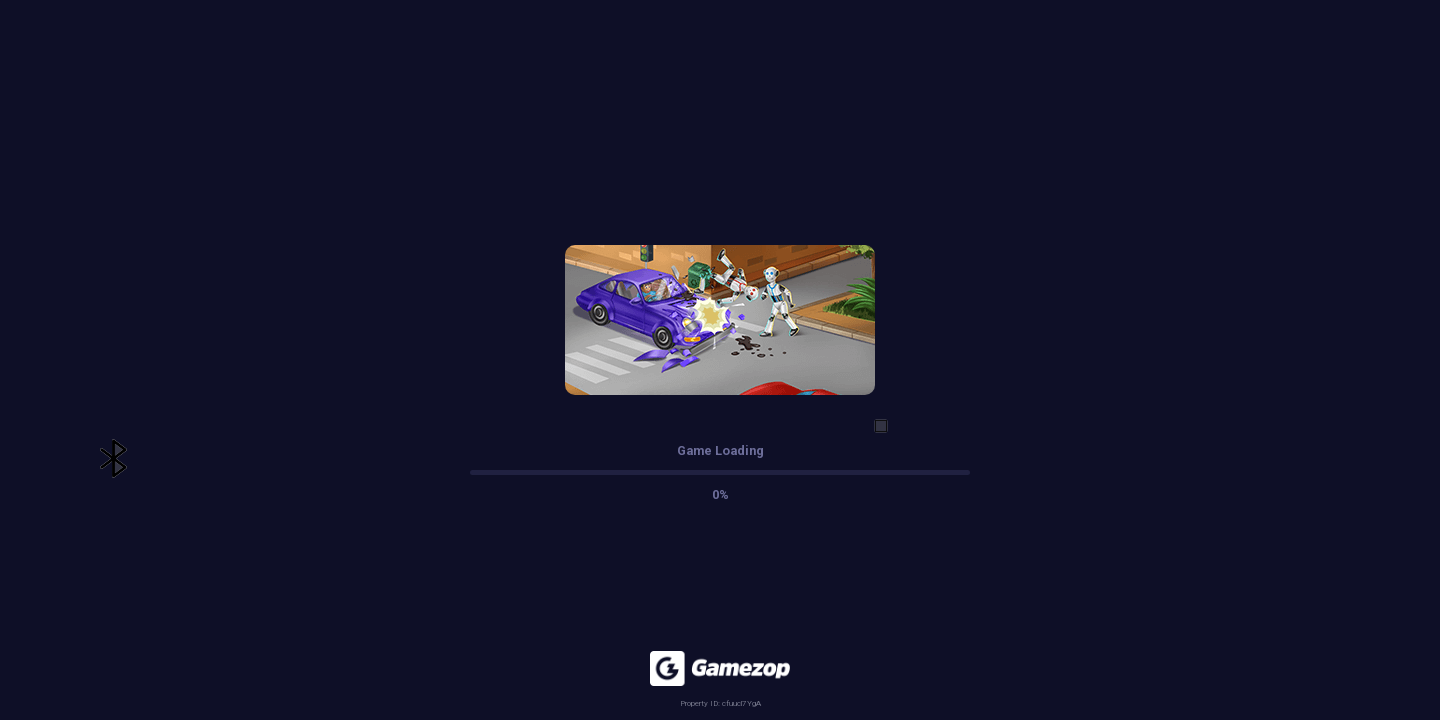 The width and height of the screenshot is (1440, 720). I want to click on stop media playback, so click(881, 426).